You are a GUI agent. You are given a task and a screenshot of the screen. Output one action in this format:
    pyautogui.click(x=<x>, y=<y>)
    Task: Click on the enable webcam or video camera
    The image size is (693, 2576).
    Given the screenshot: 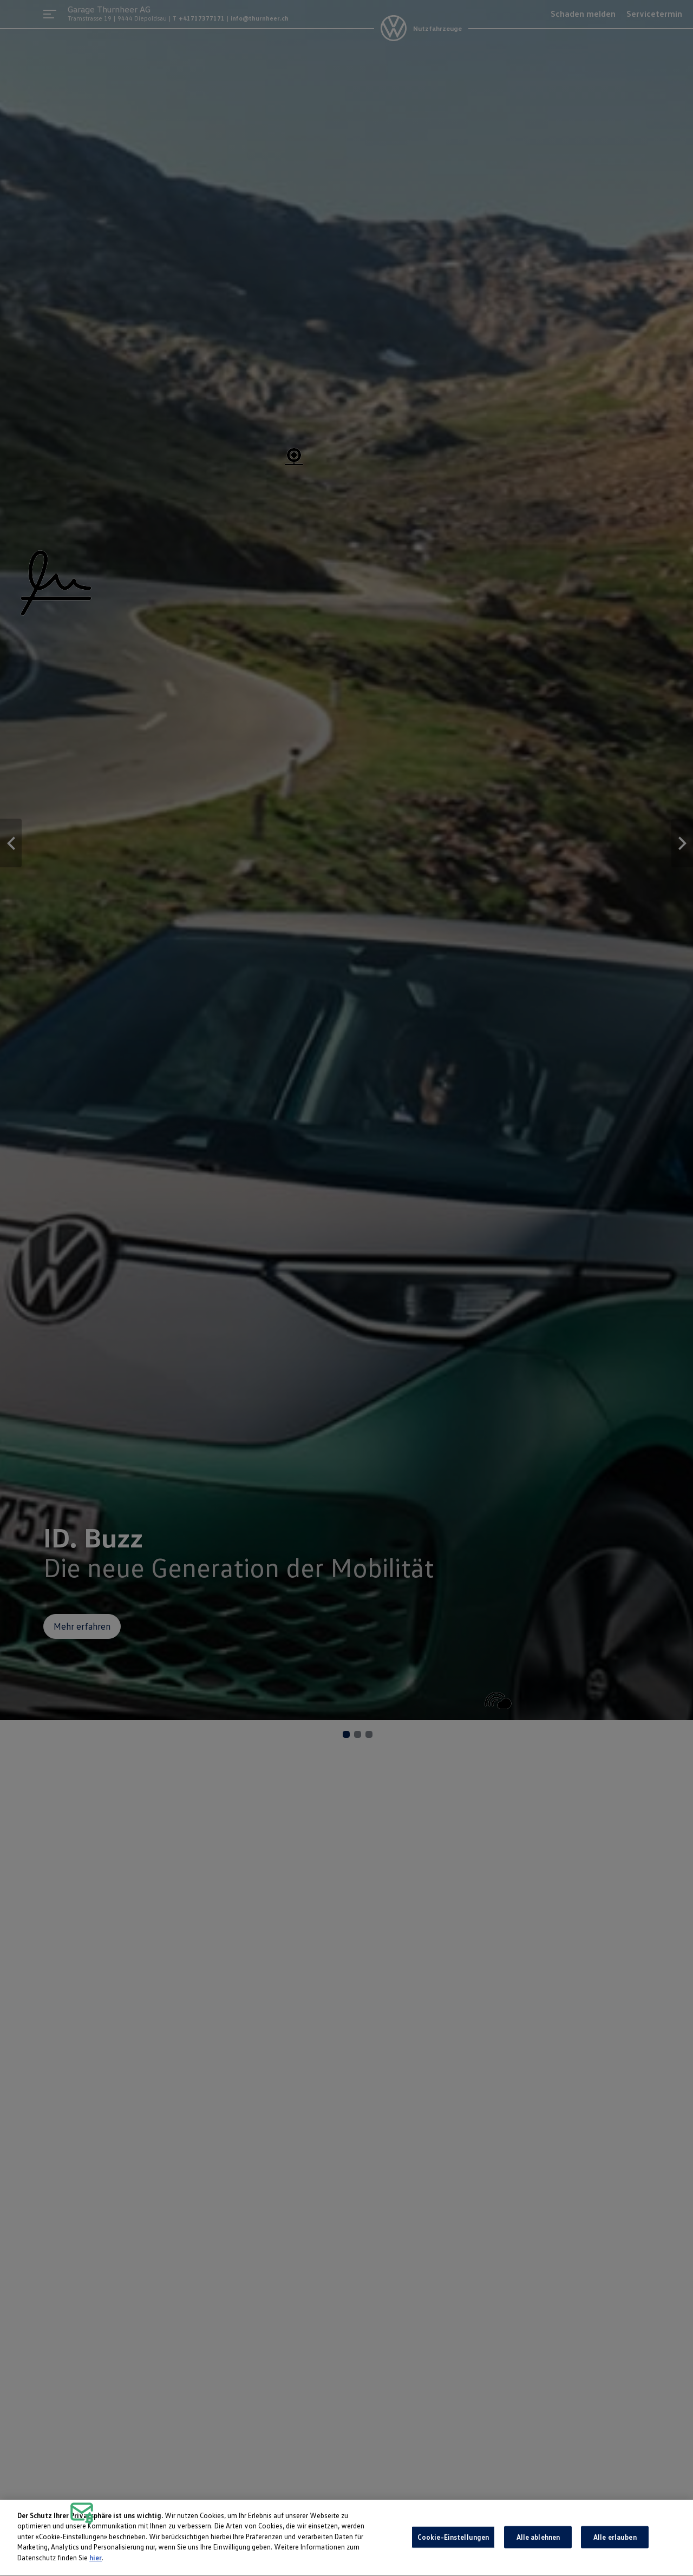 What is the action you would take?
    pyautogui.click(x=294, y=457)
    